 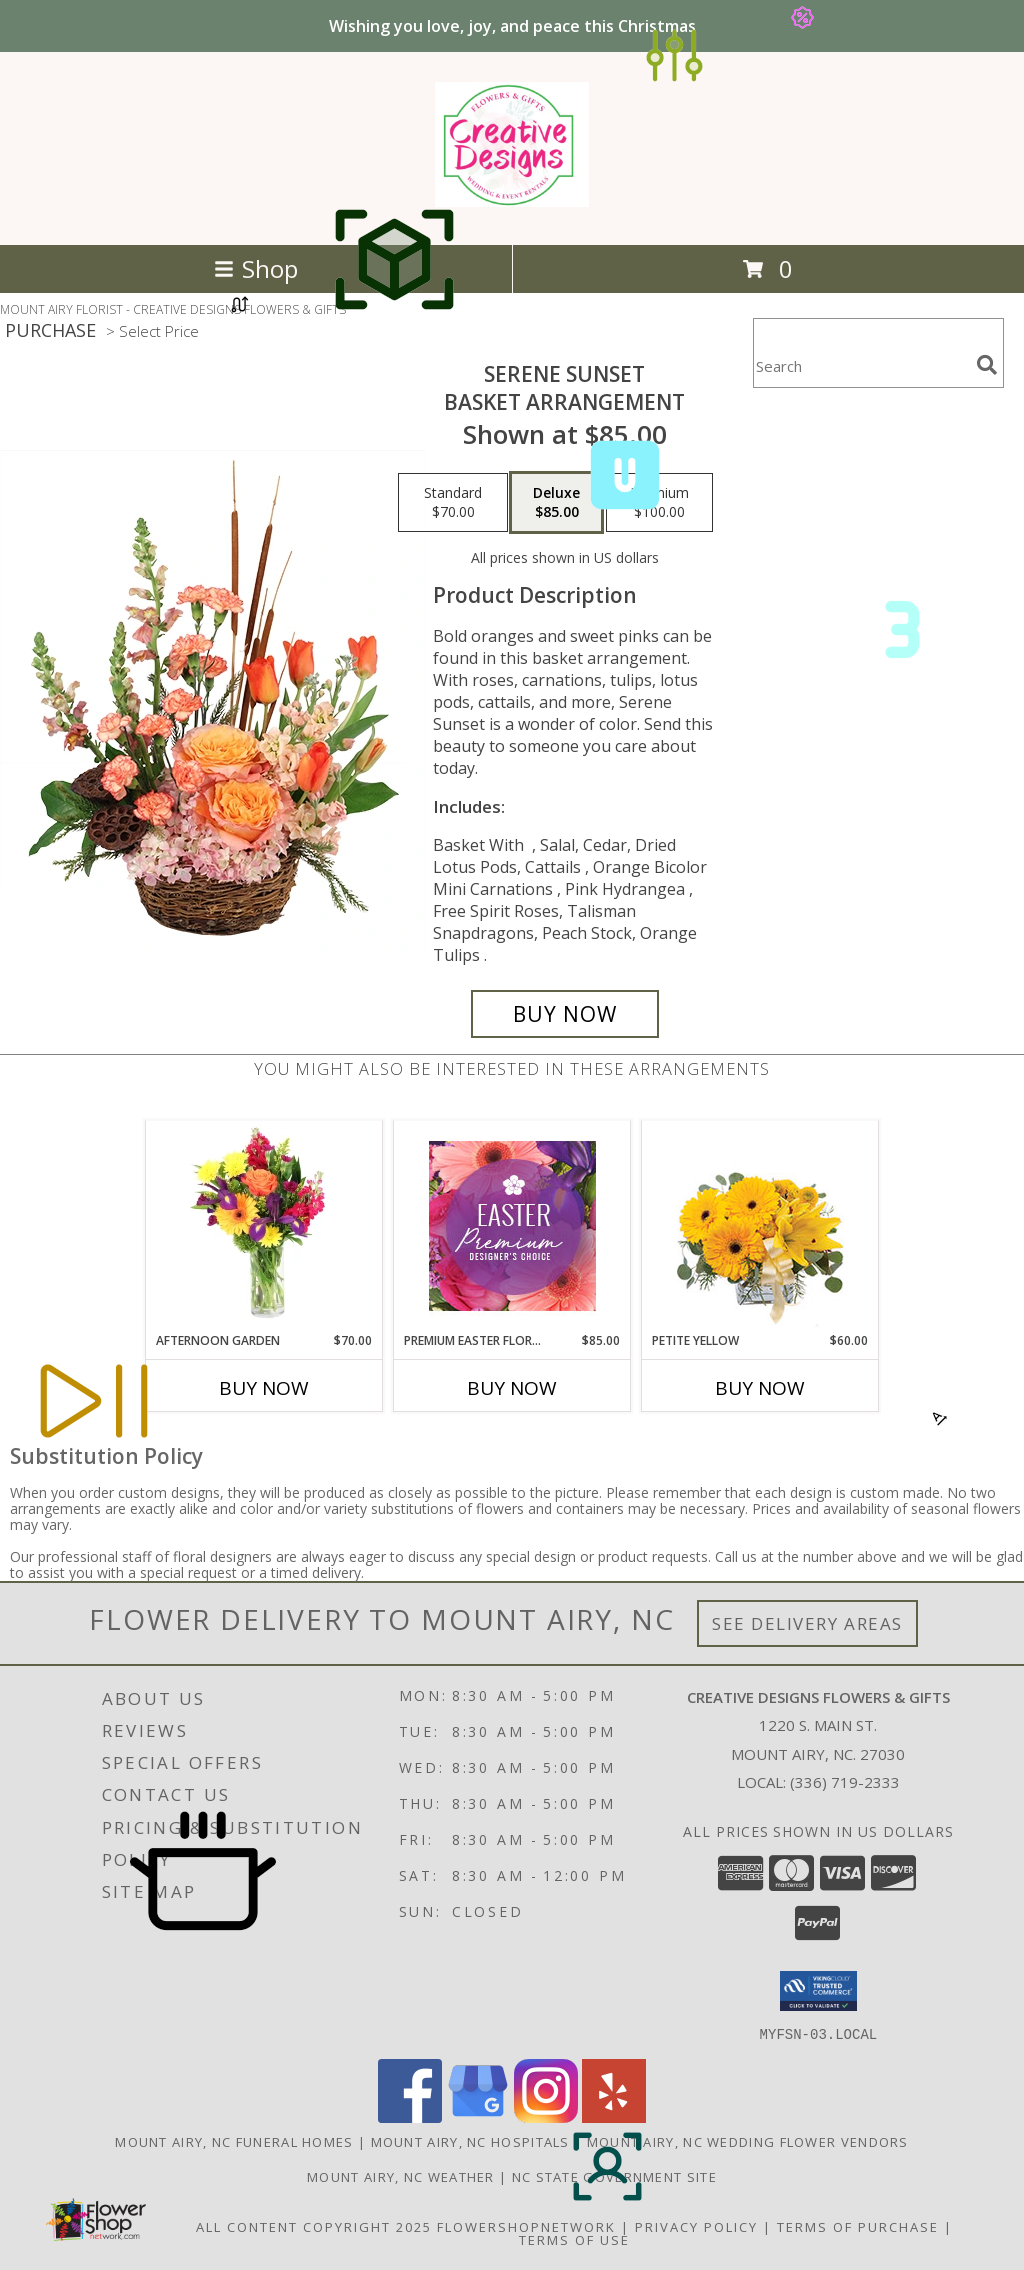 I want to click on adjust settings or preferences, so click(x=674, y=55).